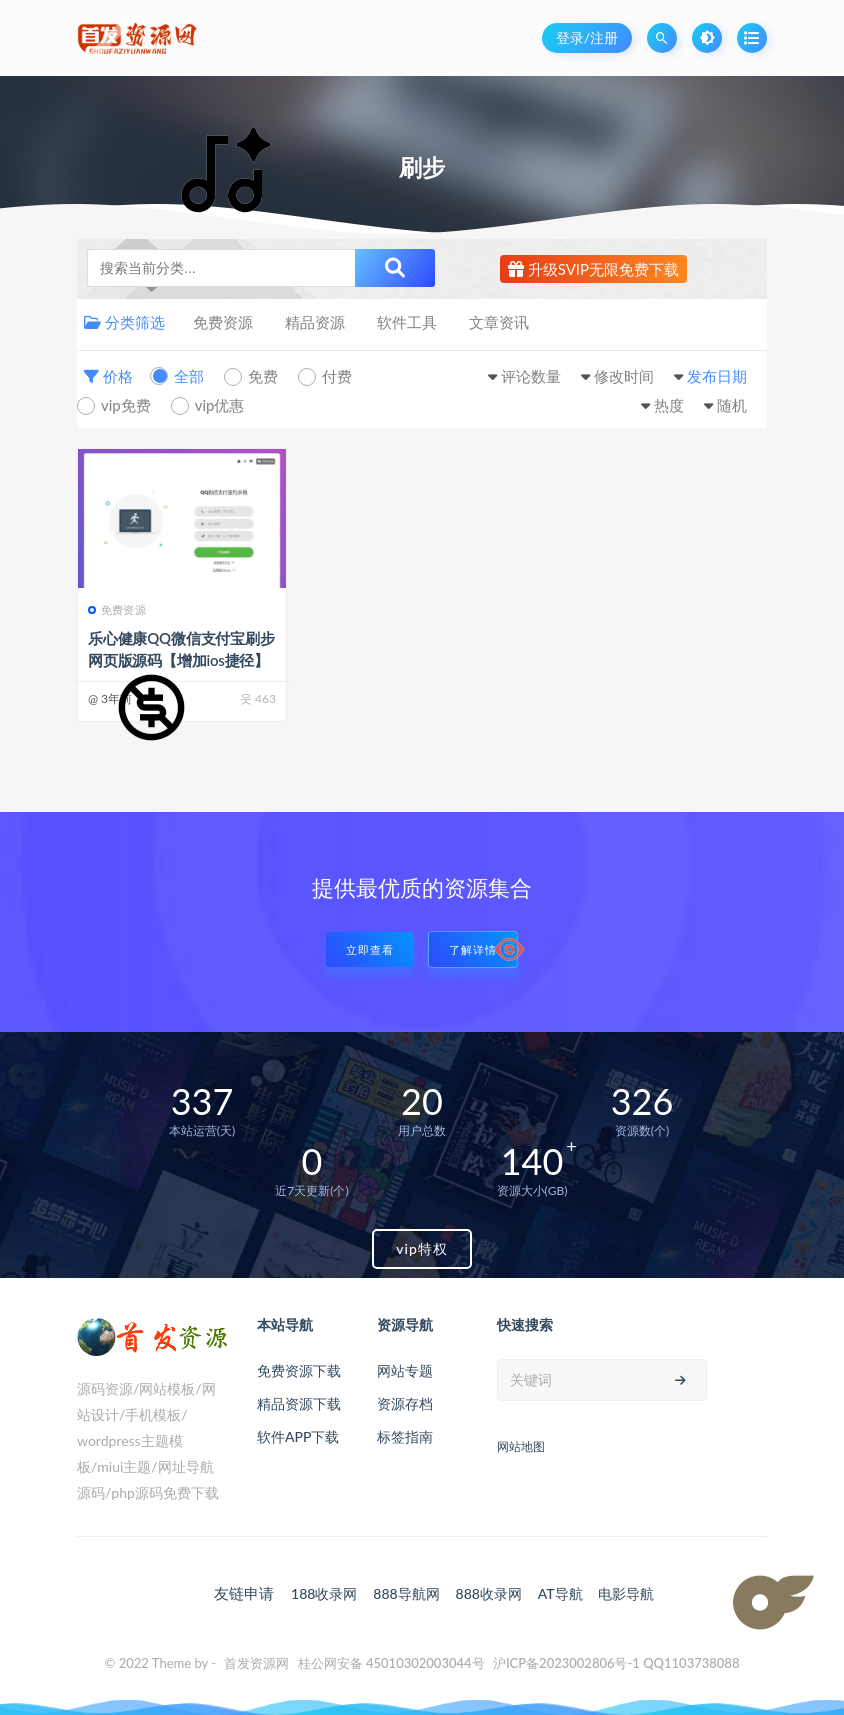  Describe the element at coordinates (151, 707) in the screenshot. I see `indicates non-commercial use license` at that location.